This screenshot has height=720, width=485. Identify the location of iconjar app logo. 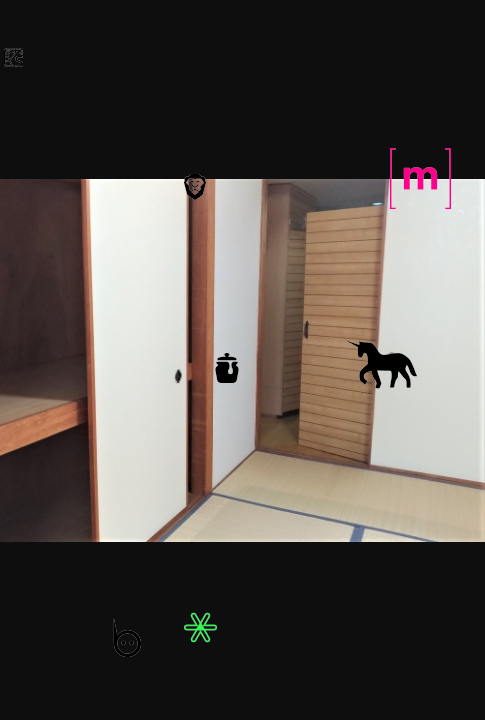
(227, 368).